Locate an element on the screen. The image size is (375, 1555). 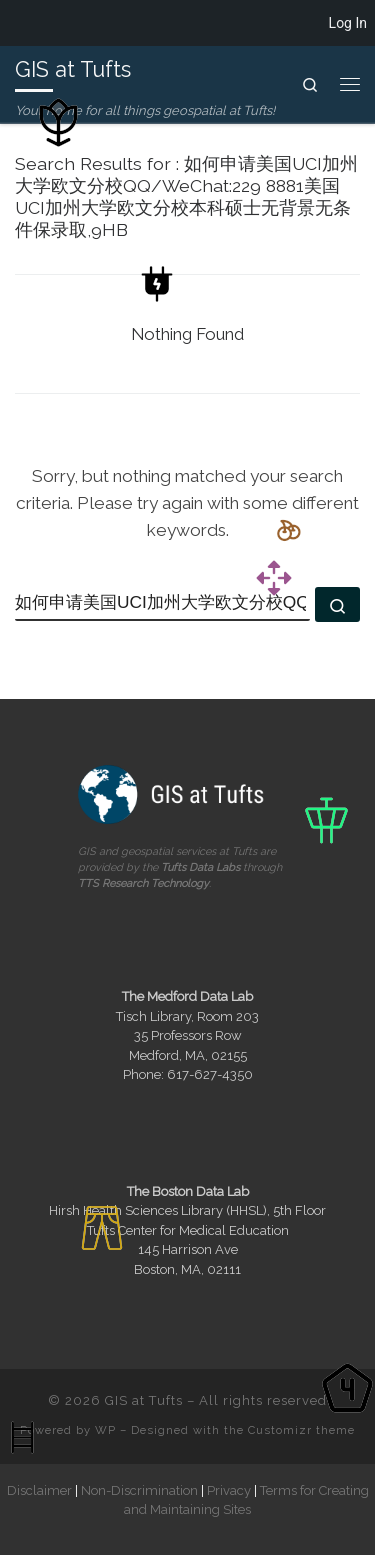
indicates step 4 in a multi-step process is located at coordinates (347, 1389).